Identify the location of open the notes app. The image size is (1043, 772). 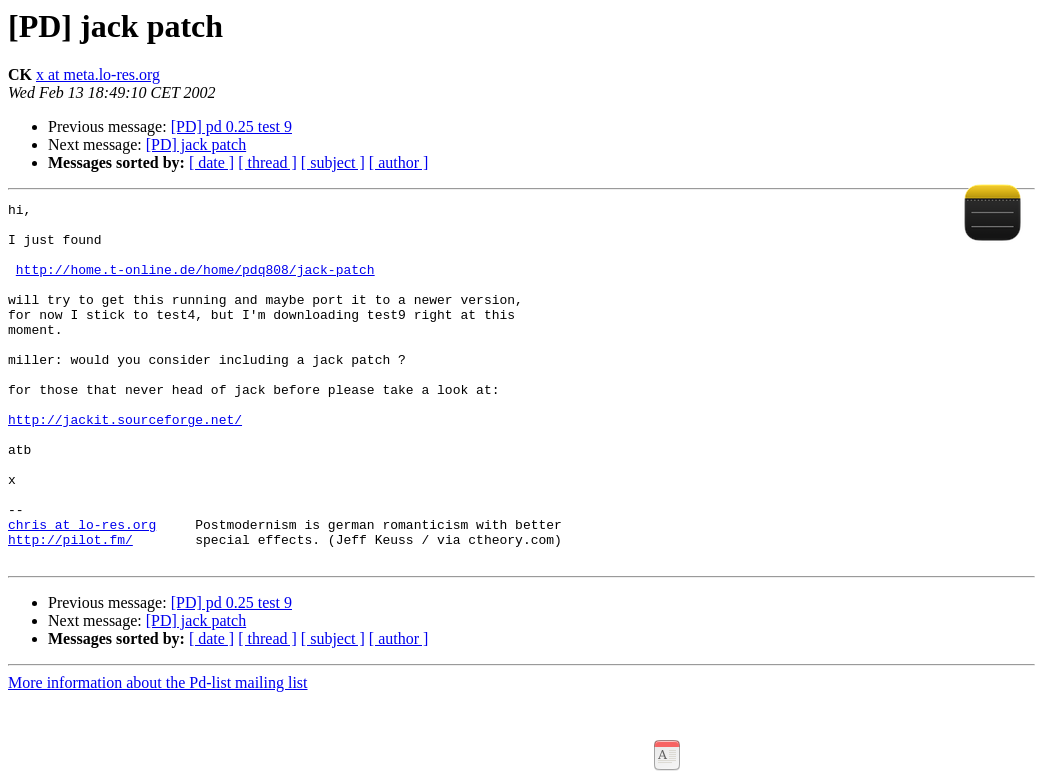
(992, 212).